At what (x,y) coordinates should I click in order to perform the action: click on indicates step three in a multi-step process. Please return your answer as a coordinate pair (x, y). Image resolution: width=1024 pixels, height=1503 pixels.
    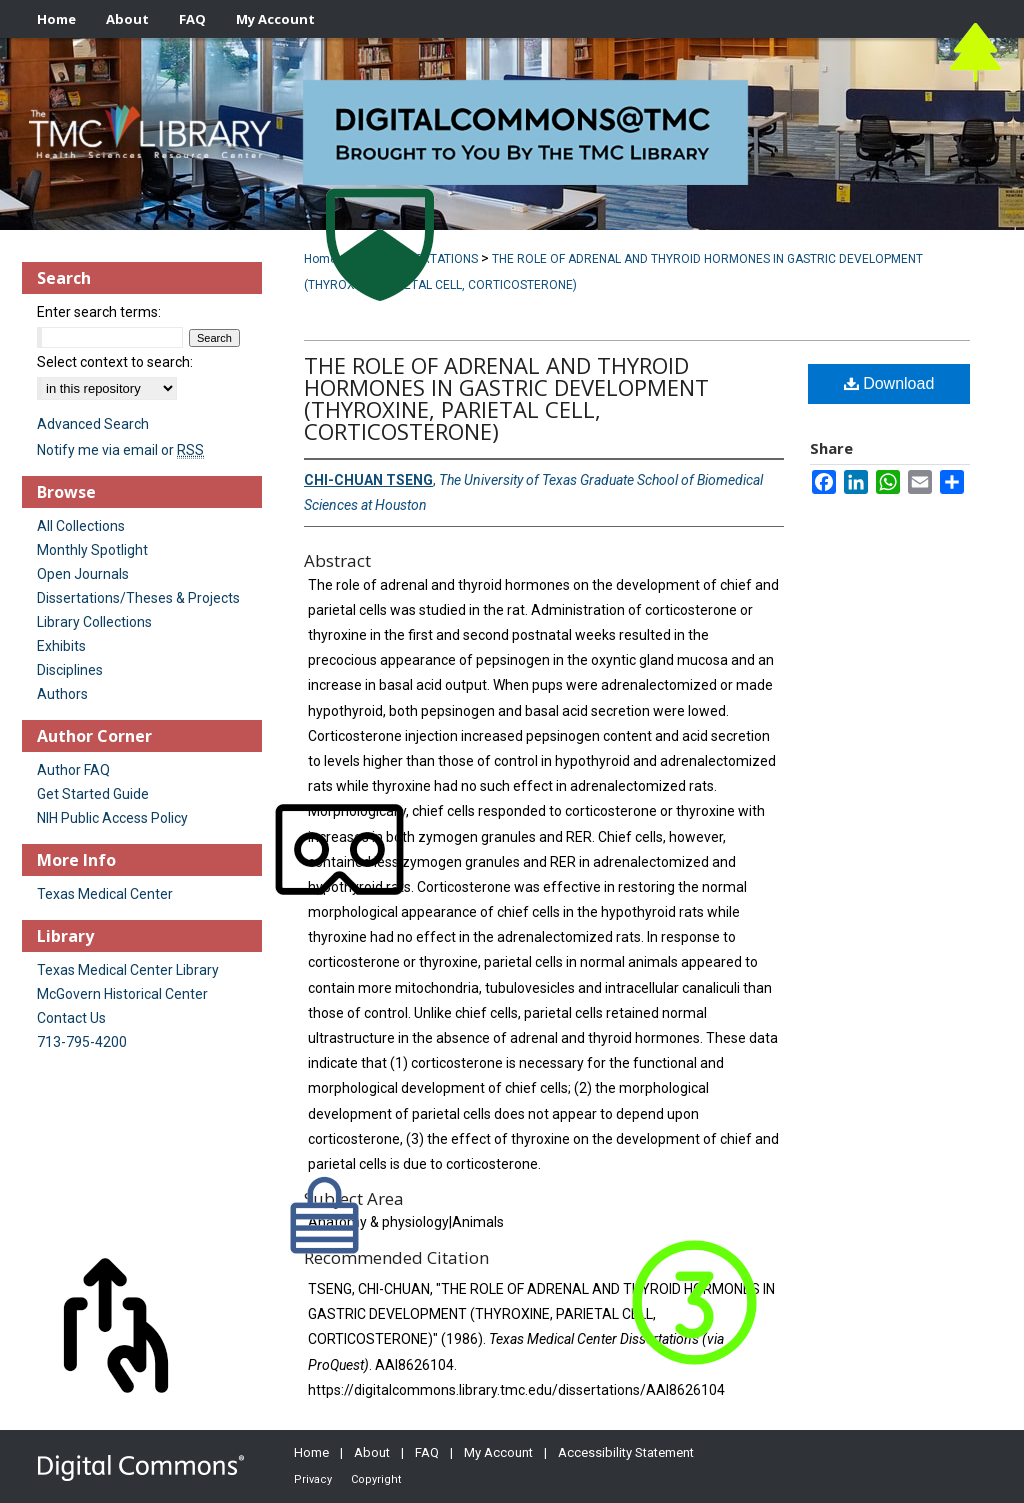
    Looking at the image, I should click on (694, 1302).